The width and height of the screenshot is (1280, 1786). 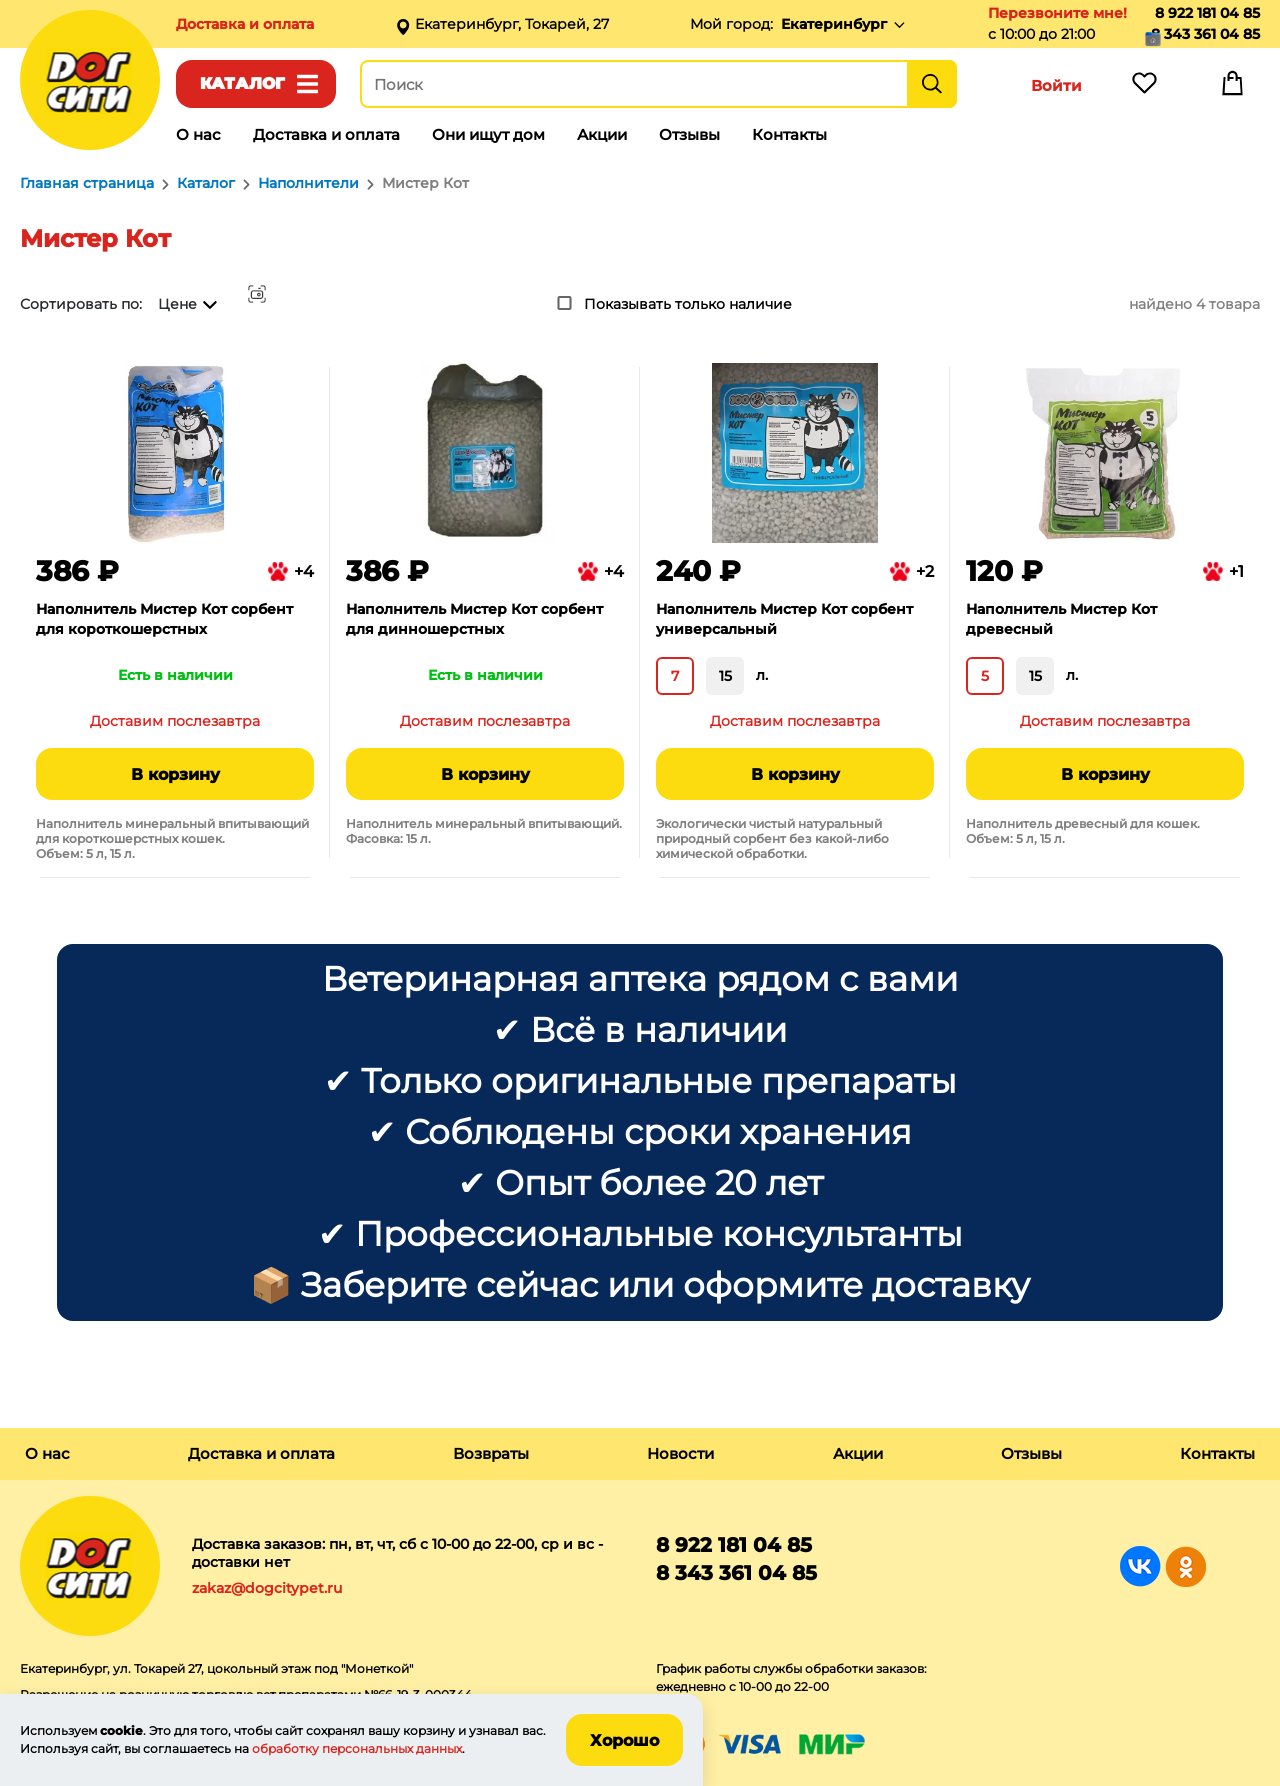 I want to click on take a screenshot, so click(x=257, y=294).